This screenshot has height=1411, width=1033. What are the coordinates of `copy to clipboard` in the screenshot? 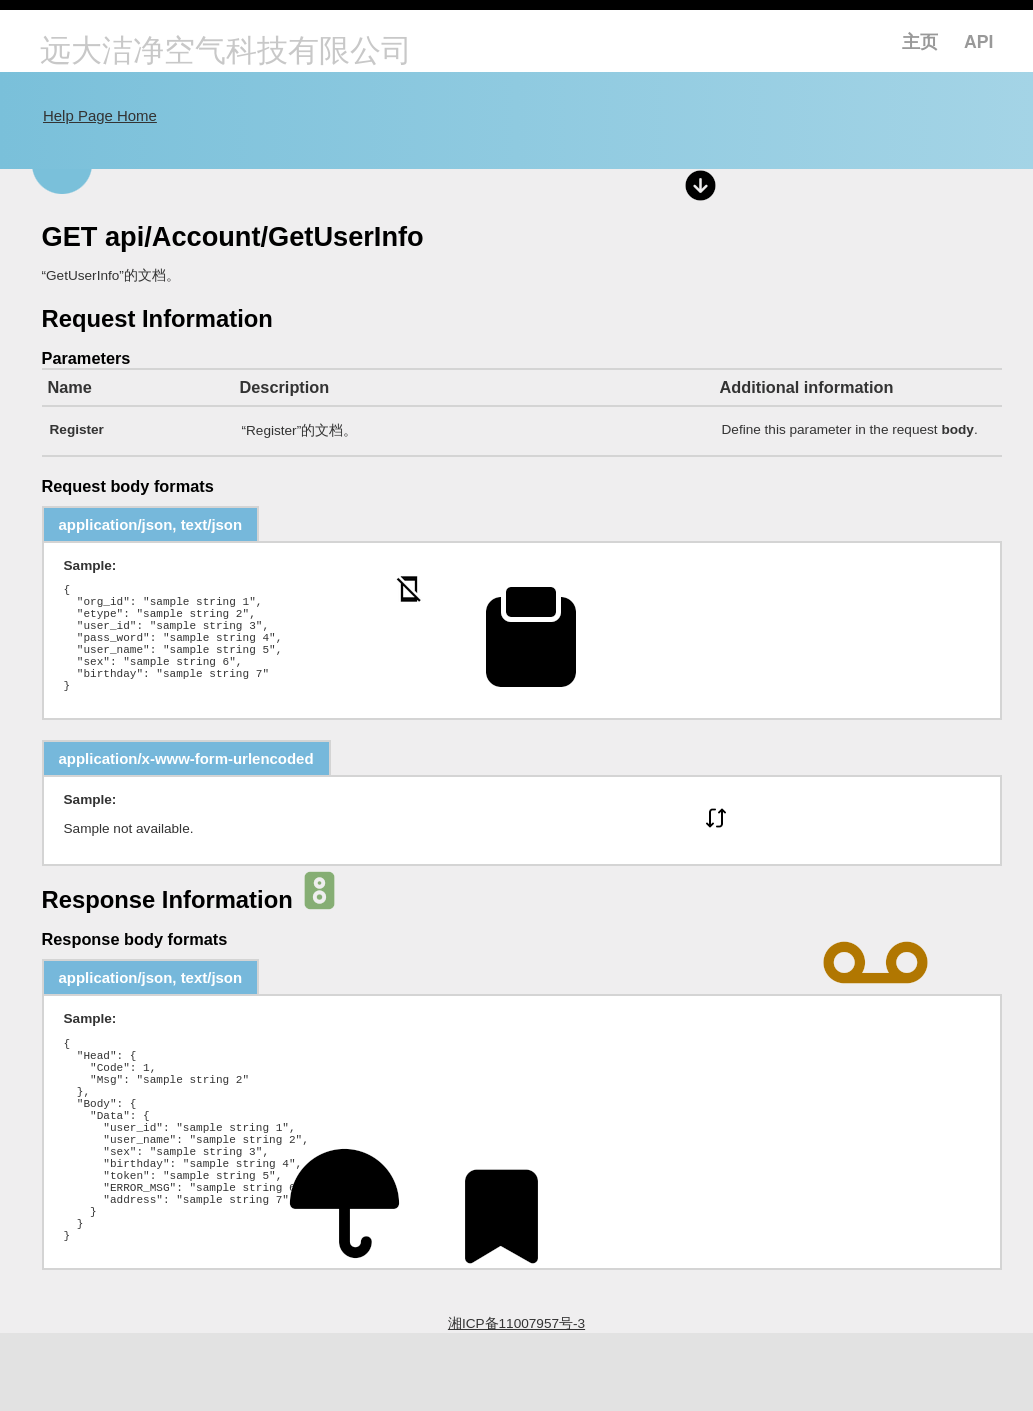 It's located at (531, 637).